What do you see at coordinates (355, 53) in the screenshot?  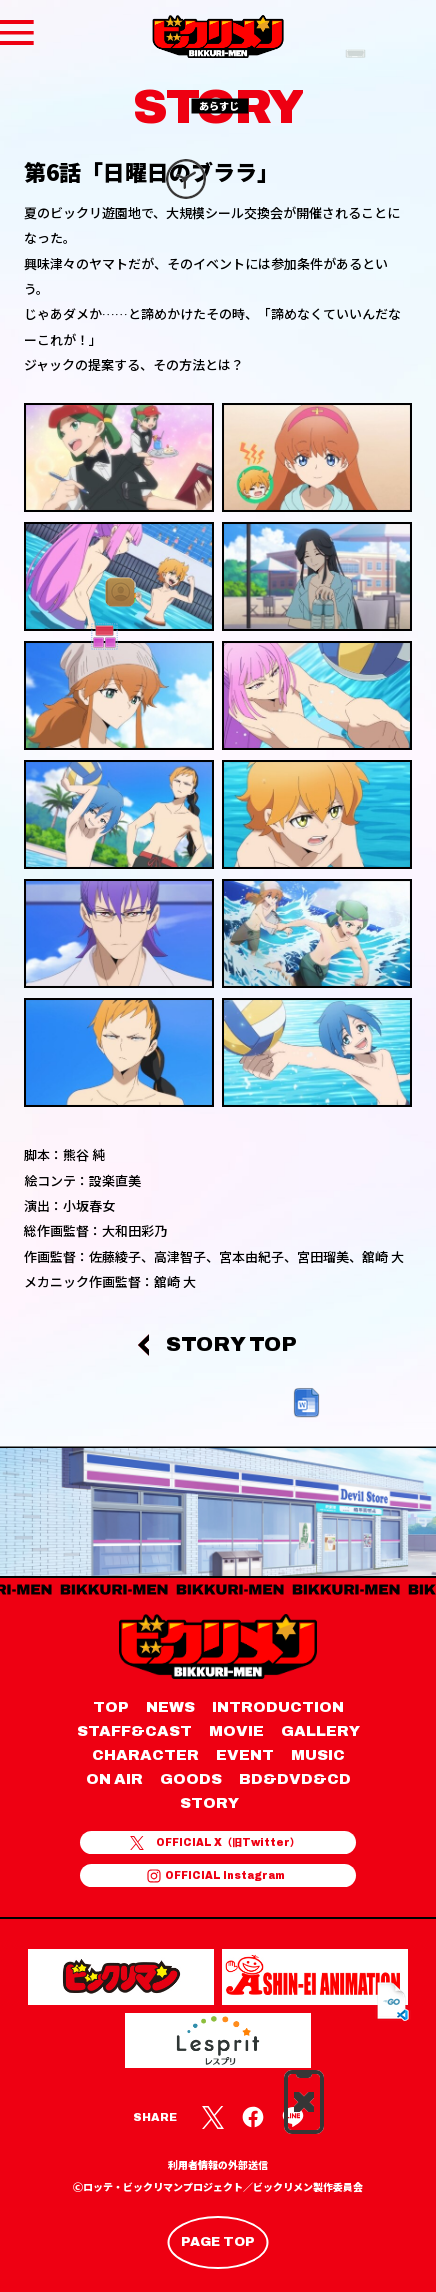 I see `connect to a wireless bluetooth keyboard` at bounding box center [355, 53].